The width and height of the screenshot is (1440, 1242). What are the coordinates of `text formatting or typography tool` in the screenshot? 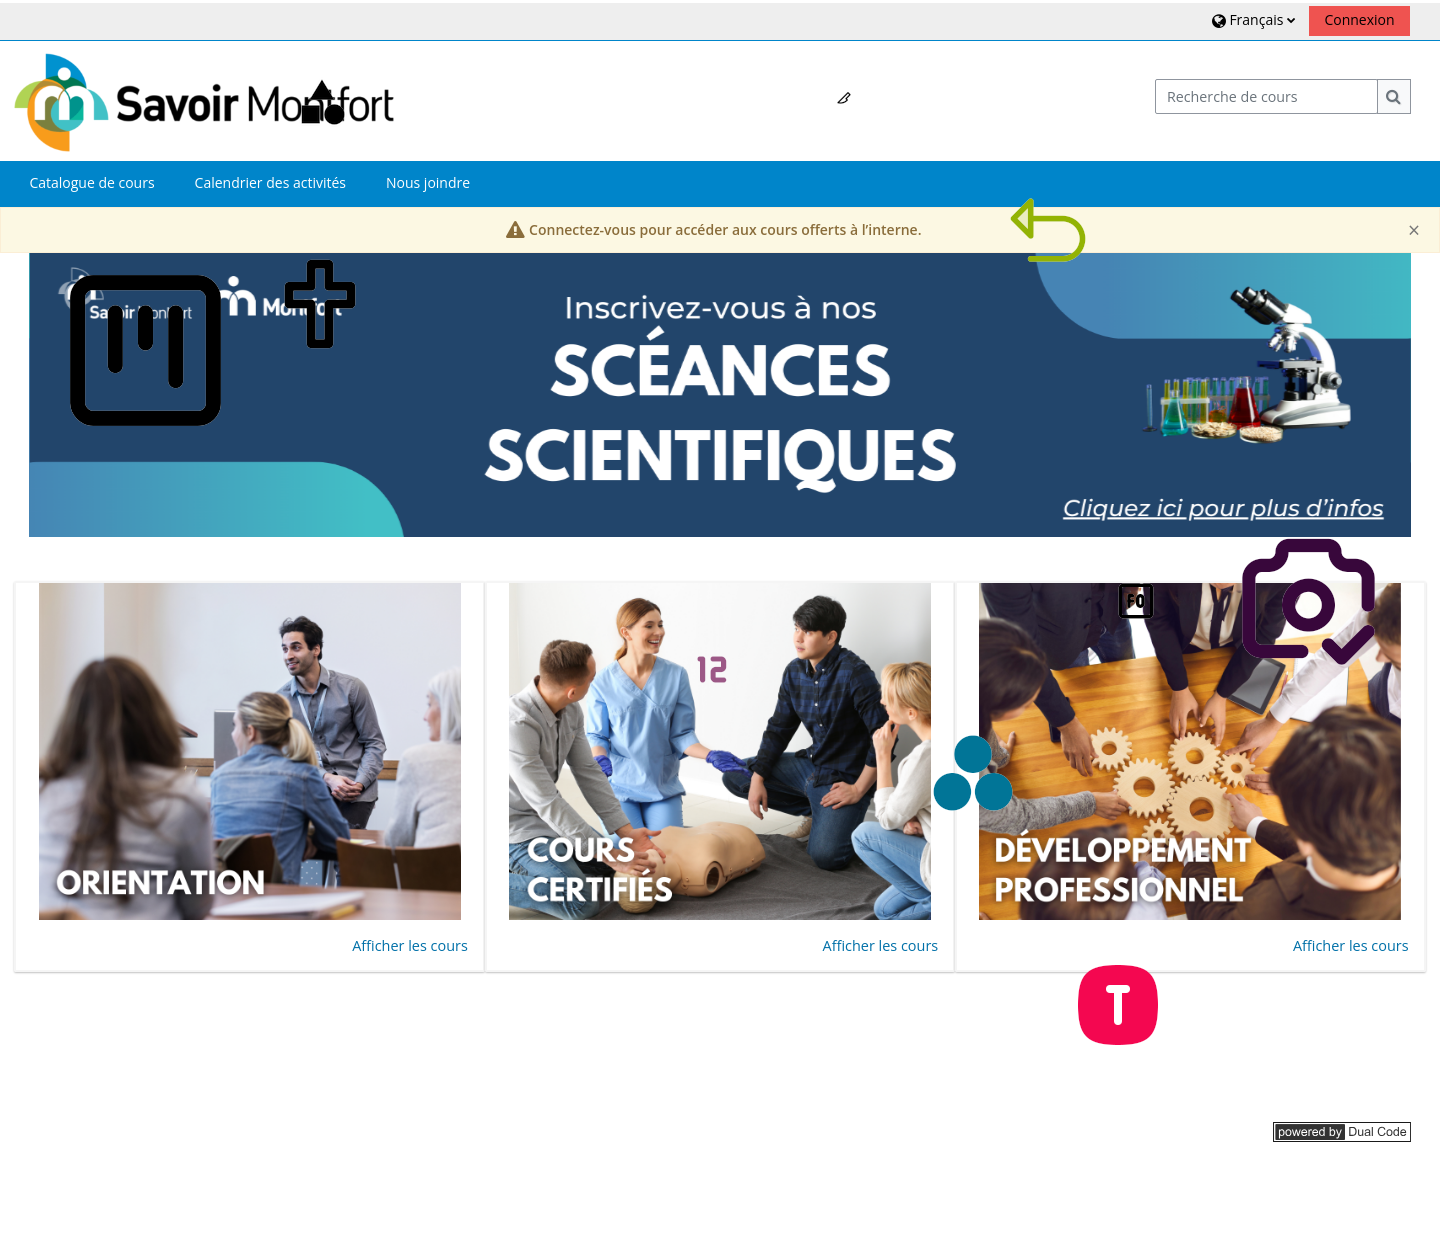 It's located at (1118, 1005).